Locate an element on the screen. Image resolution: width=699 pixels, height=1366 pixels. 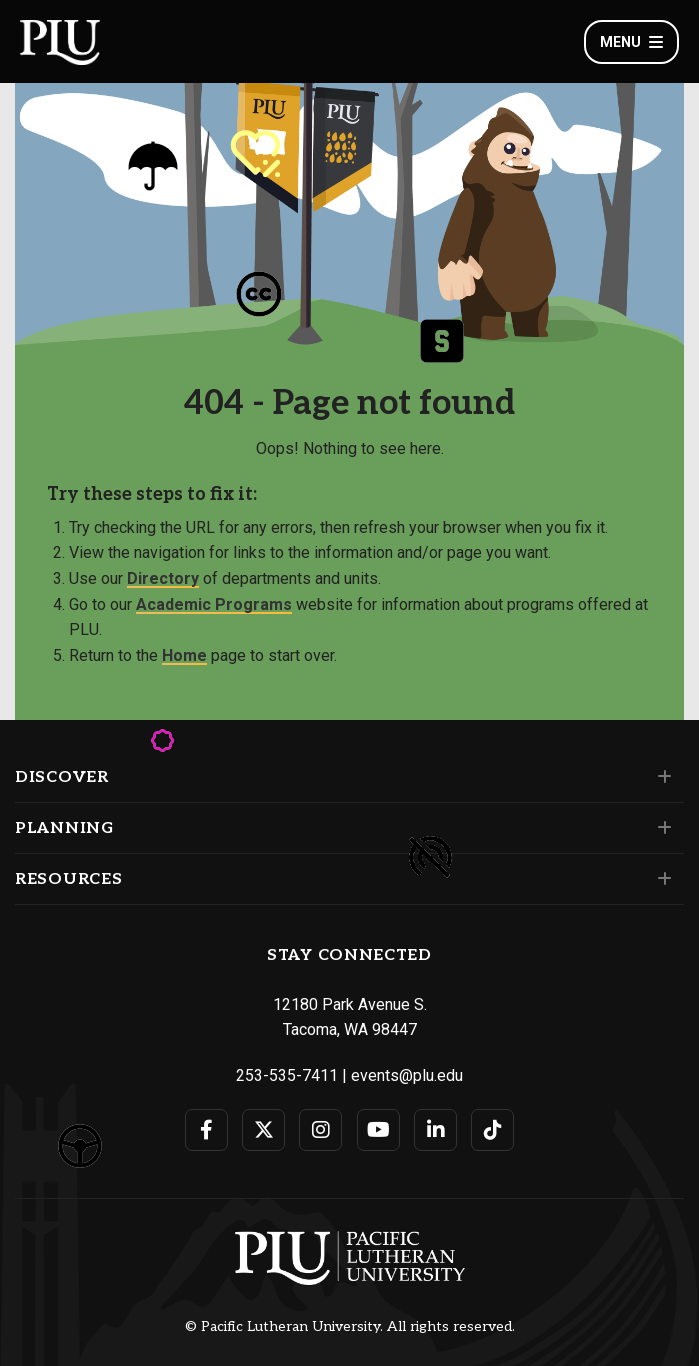
view discounted favorites or wishlist items is located at coordinates (255, 152).